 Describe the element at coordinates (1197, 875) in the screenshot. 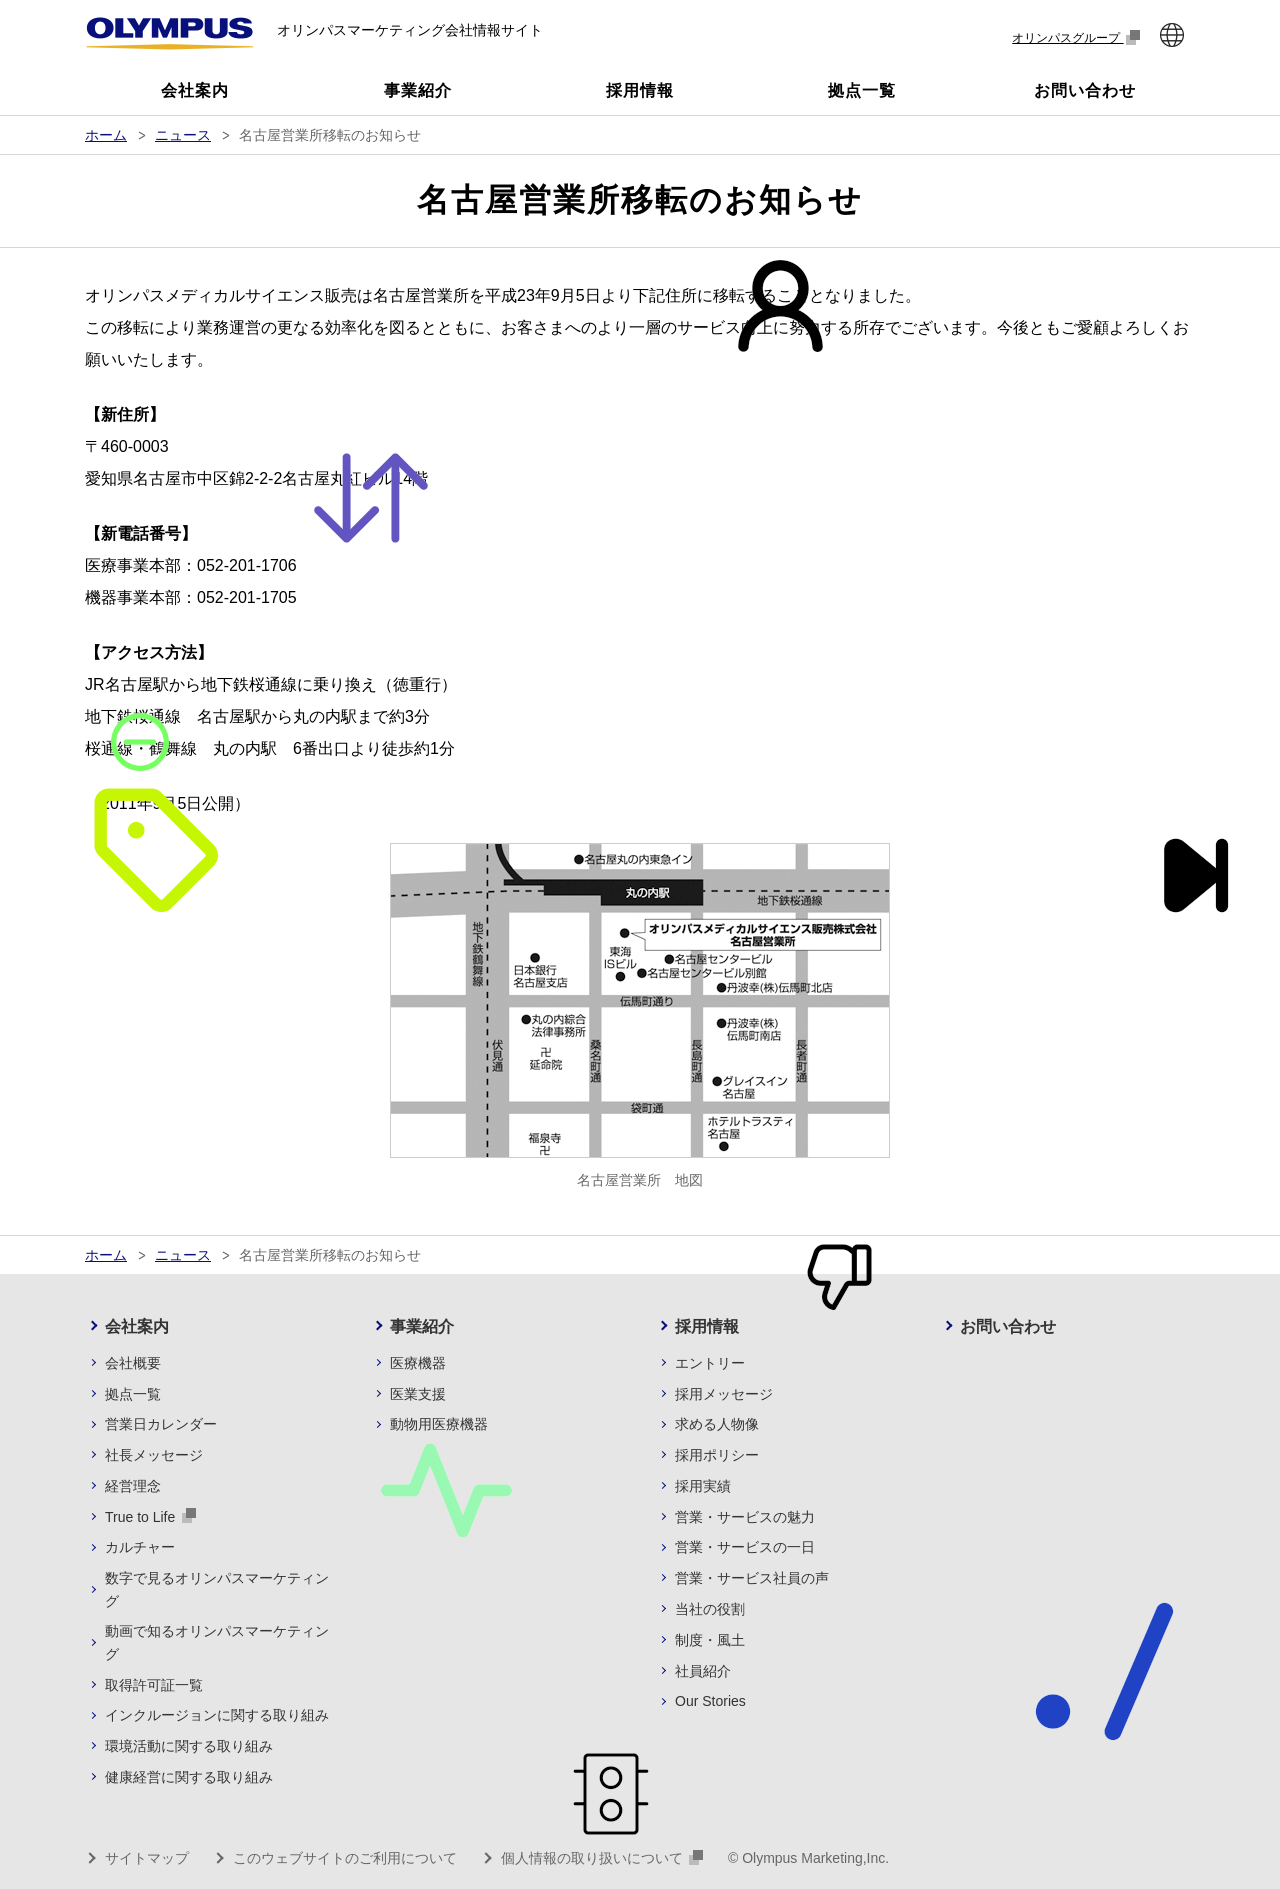

I see `skip to the next track` at that location.